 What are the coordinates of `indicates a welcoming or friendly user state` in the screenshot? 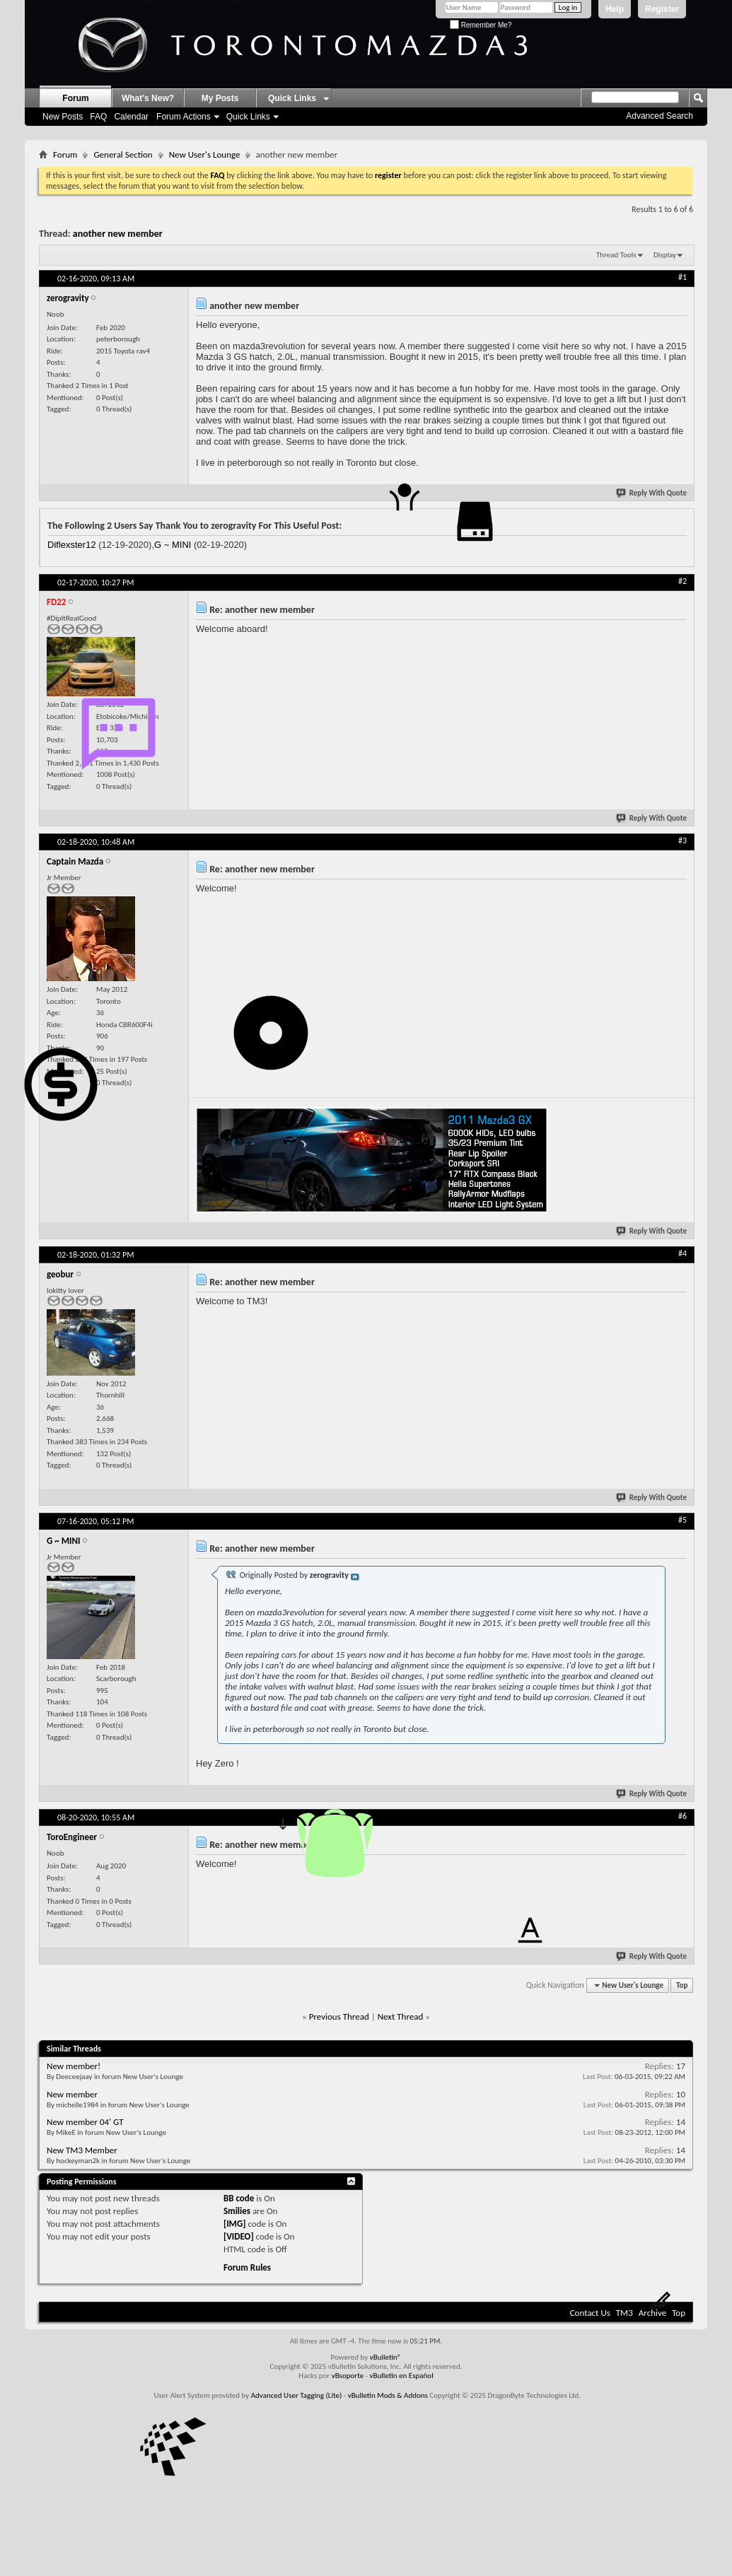 It's located at (405, 497).